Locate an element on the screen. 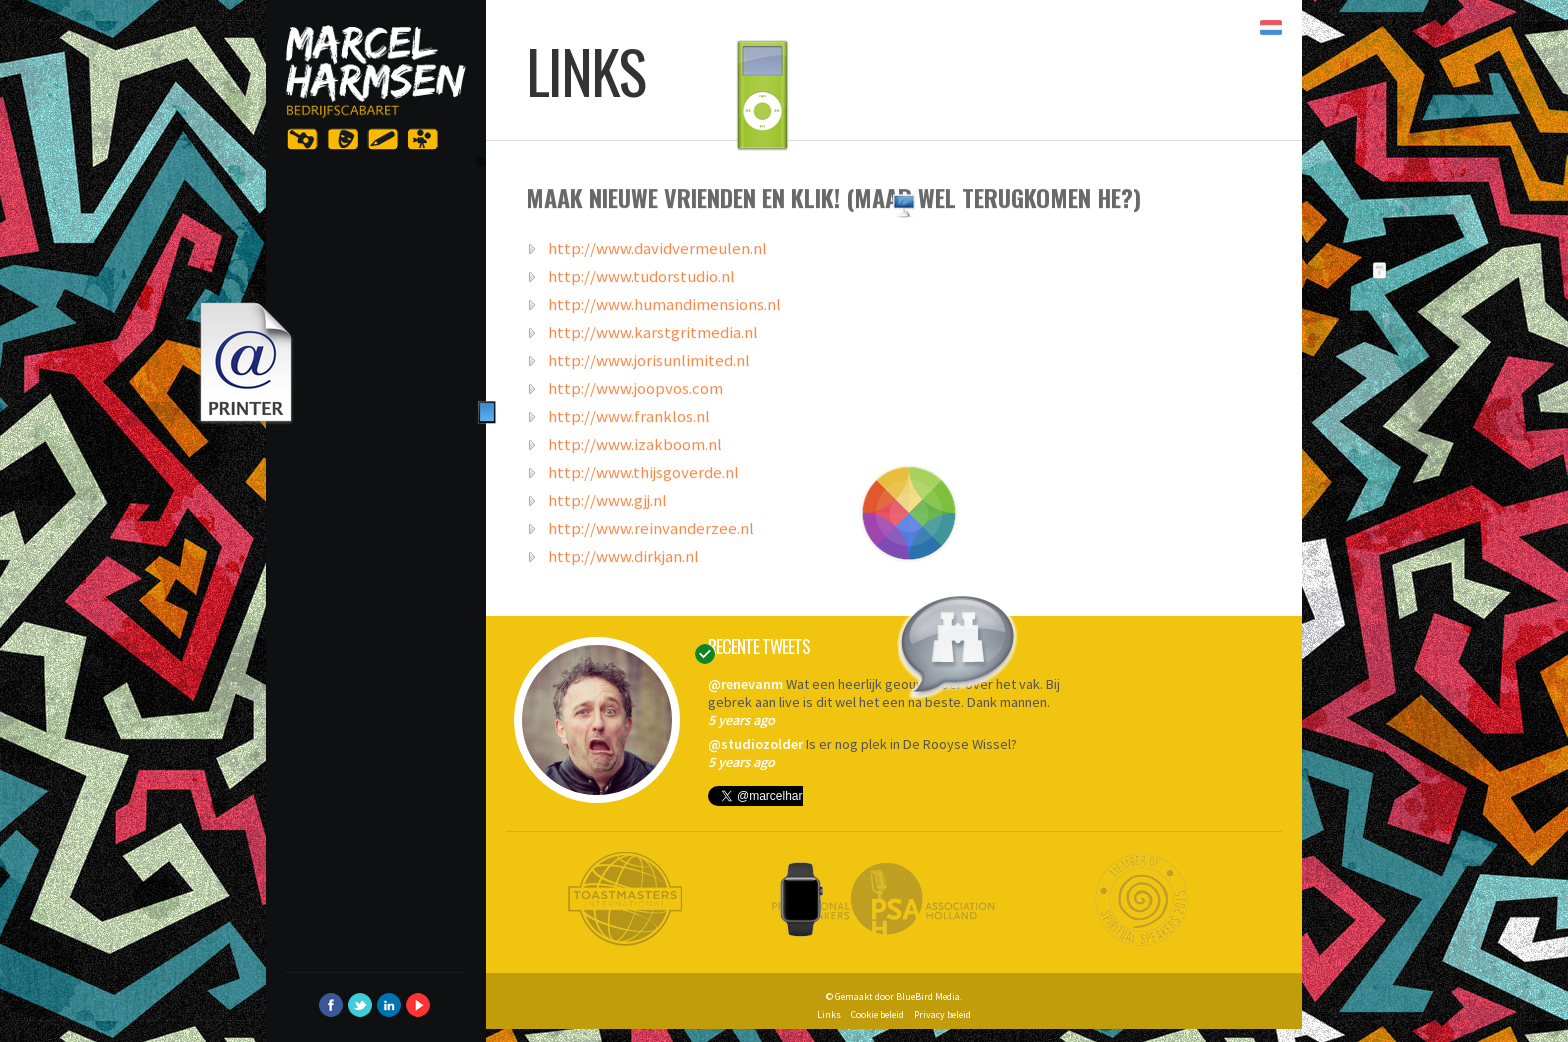  manage connected Apple Watch device is located at coordinates (800, 899).